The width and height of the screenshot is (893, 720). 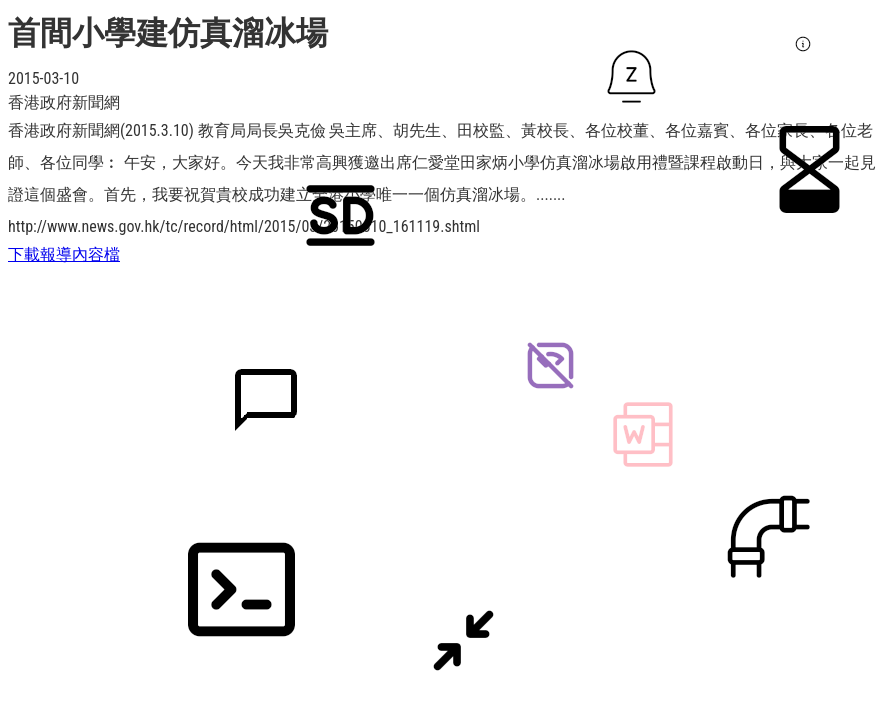 What do you see at coordinates (645, 434) in the screenshot?
I see `open Microsoft Word` at bounding box center [645, 434].